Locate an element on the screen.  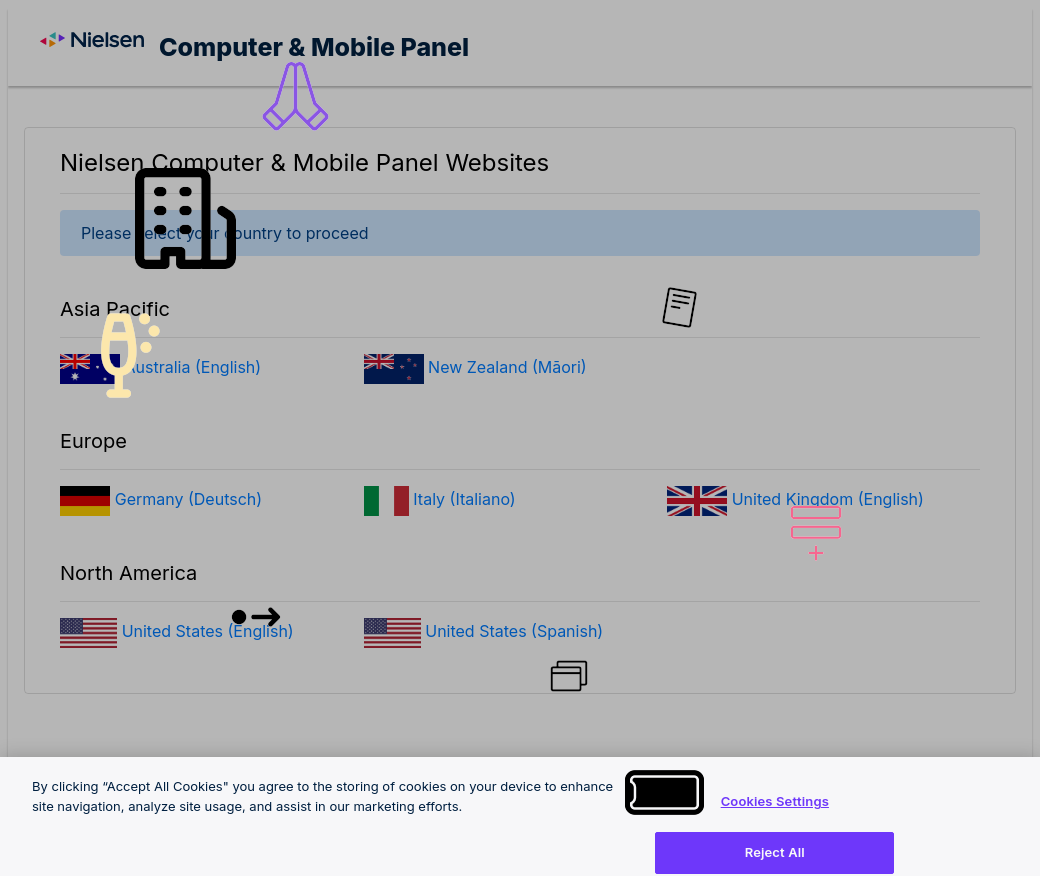
send a prayer or blessing is located at coordinates (295, 97).